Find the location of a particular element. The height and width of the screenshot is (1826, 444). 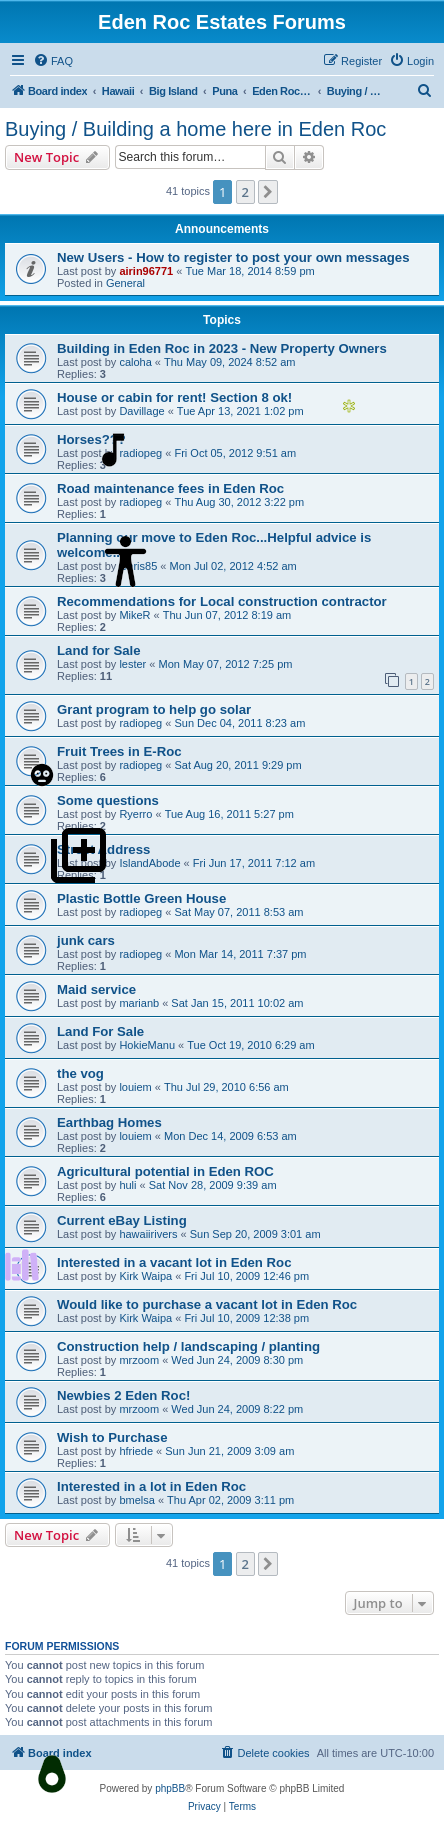

play or access audio content is located at coordinates (113, 450).